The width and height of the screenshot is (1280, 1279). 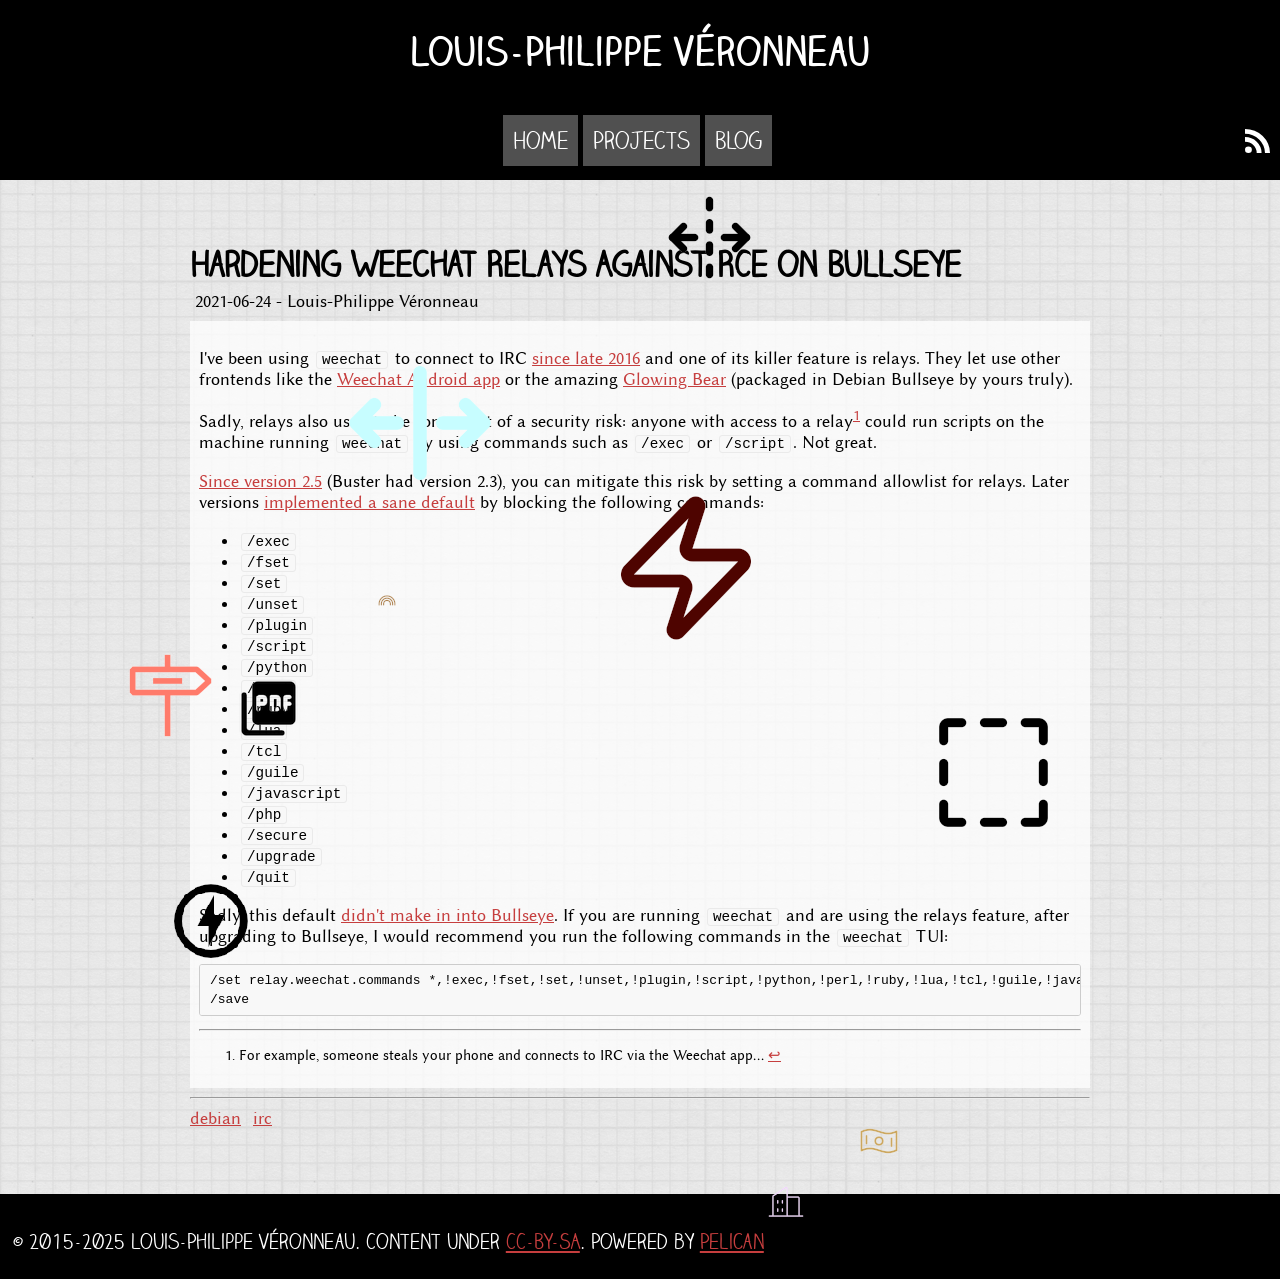 I want to click on view currency or payment options, so click(x=879, y=1141).